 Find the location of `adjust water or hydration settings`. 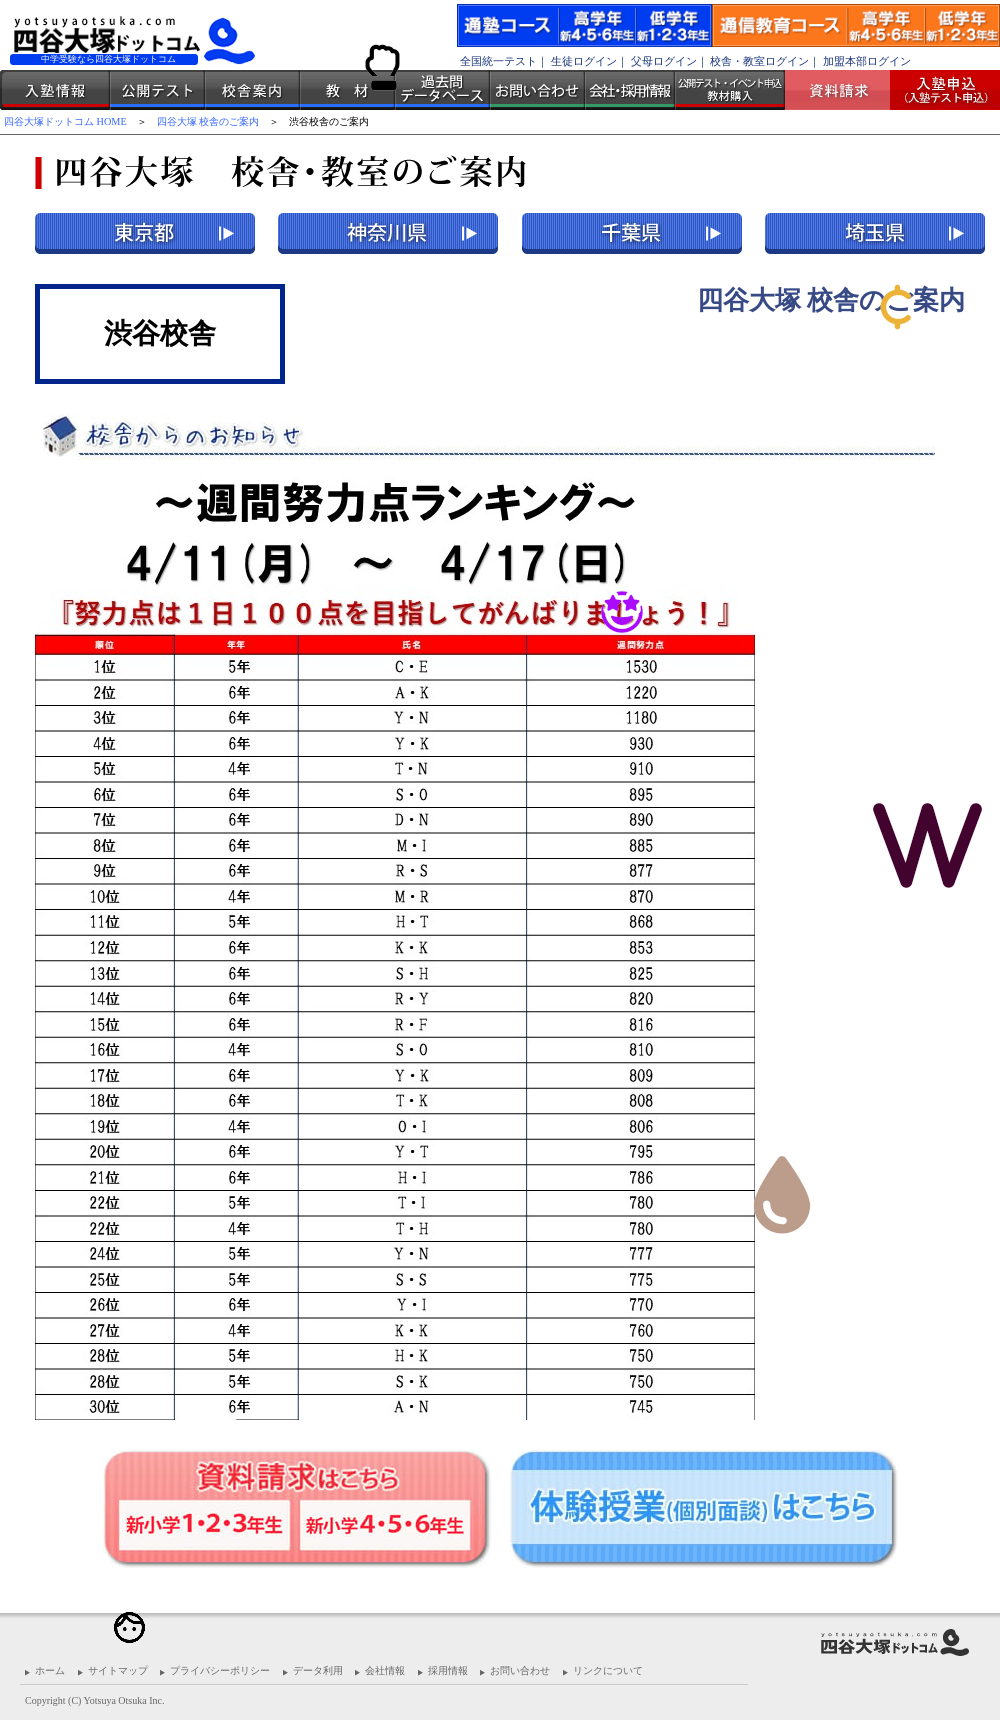

adjust water or hydration settings is located at coordinates (782, 1196).